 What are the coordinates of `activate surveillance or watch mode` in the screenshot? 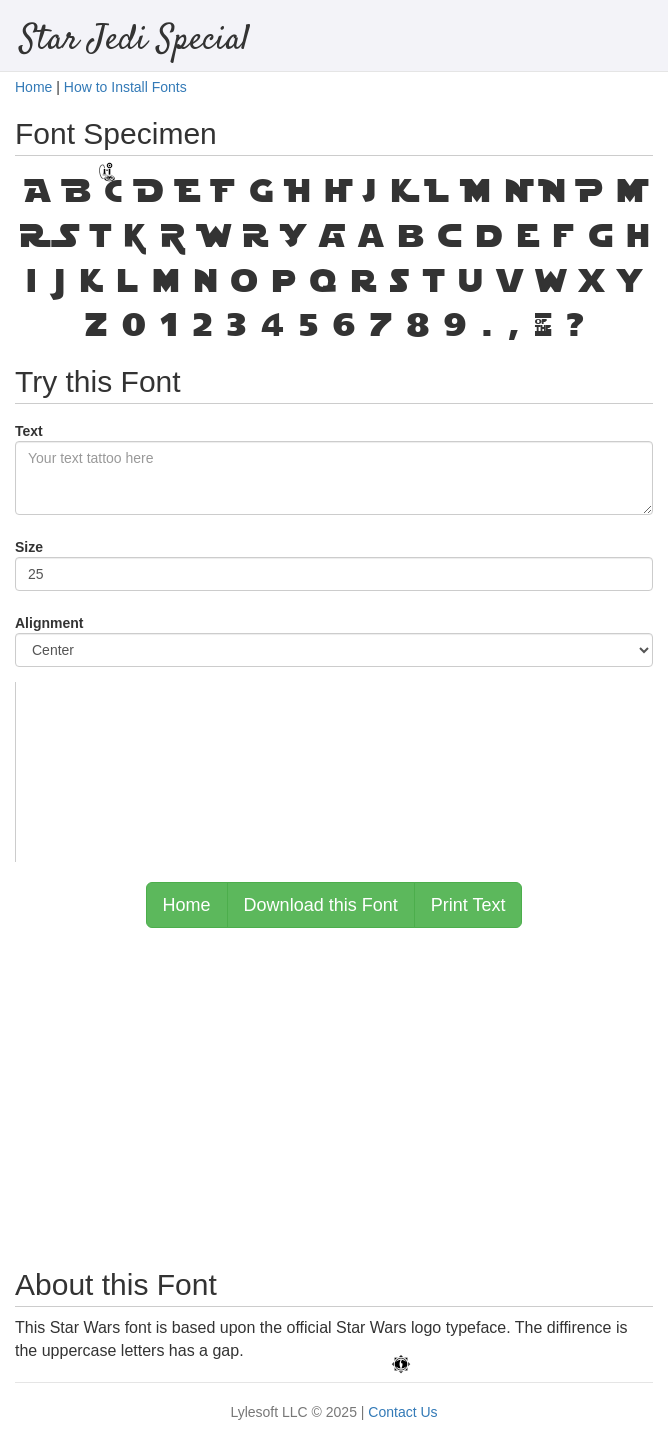 It's located at (401, 1364).